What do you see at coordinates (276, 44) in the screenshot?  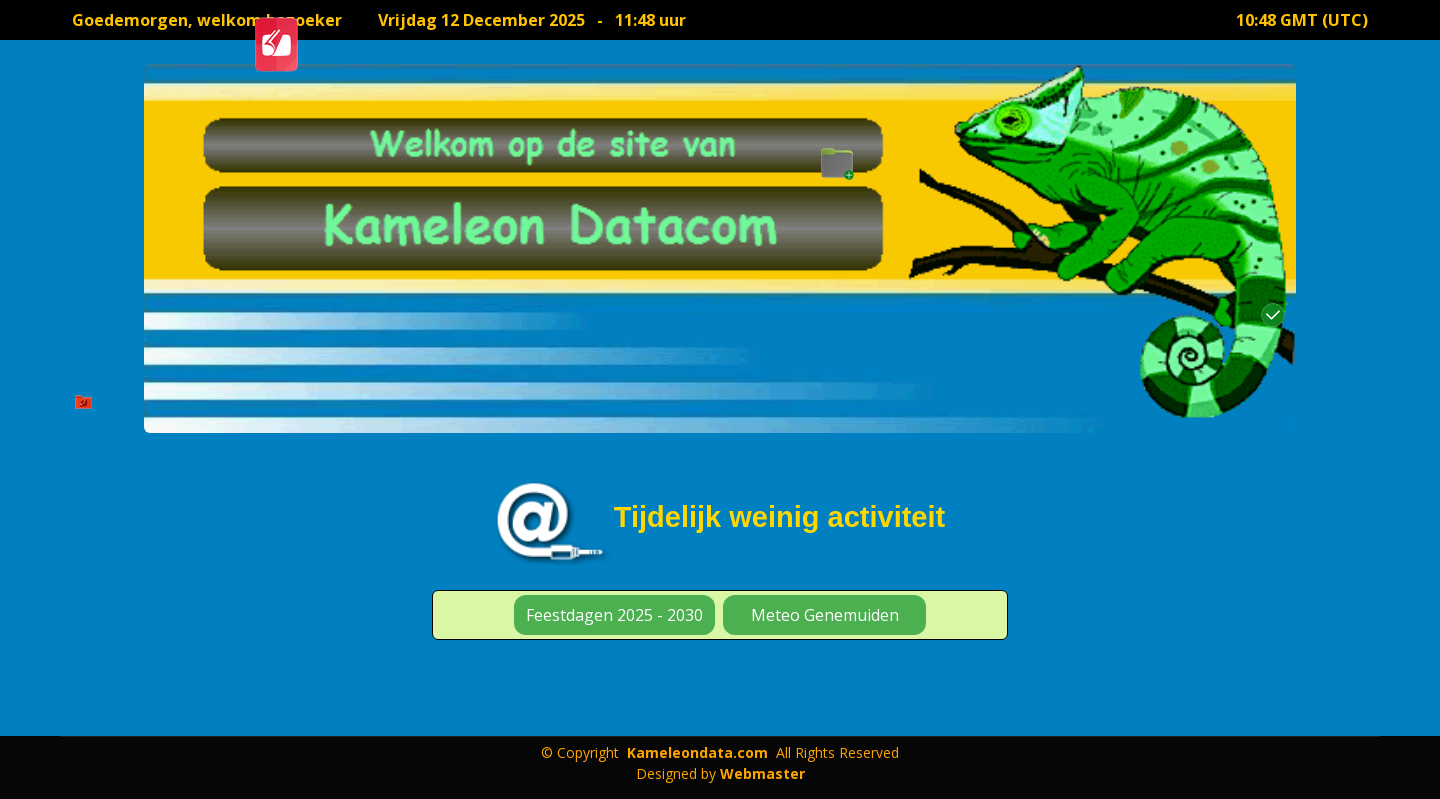 I see `an encapsulated postscript (.eps) file` at bounding box center [276, 44].